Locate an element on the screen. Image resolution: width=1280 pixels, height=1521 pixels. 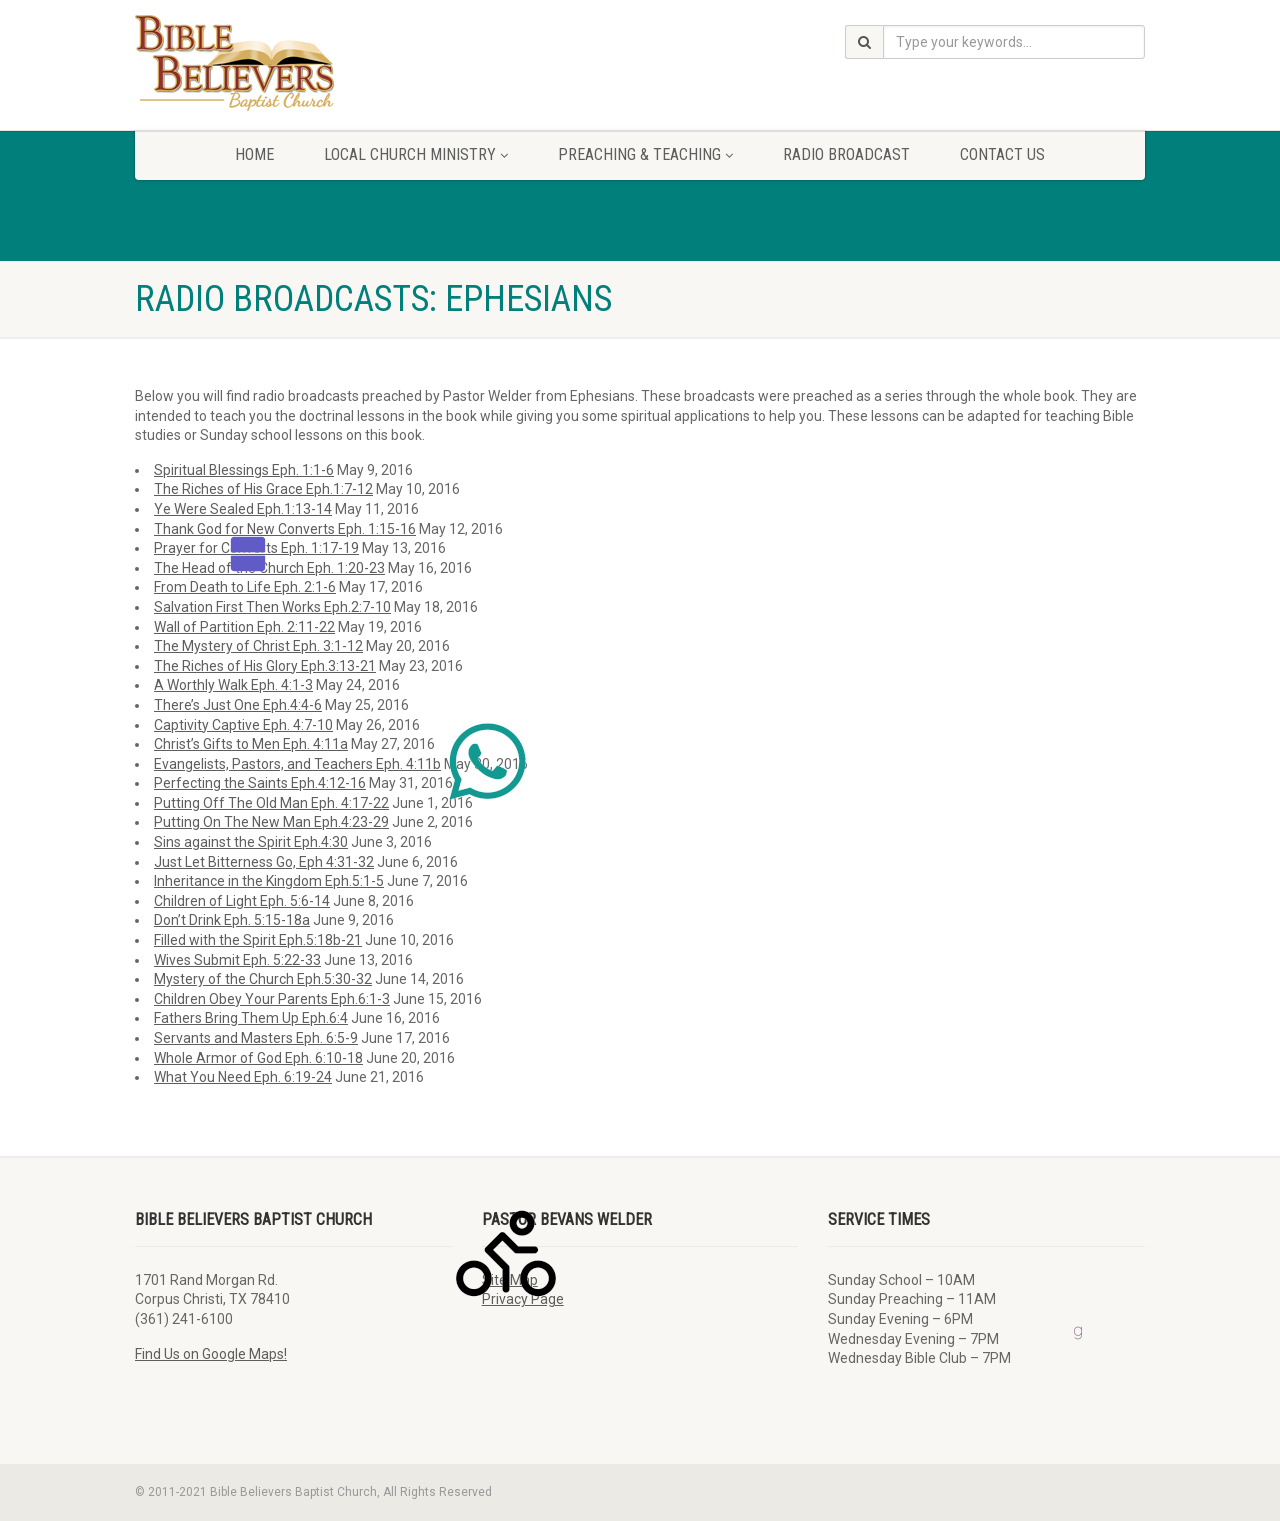
split view horizontally is located at coordinates (248, 554).